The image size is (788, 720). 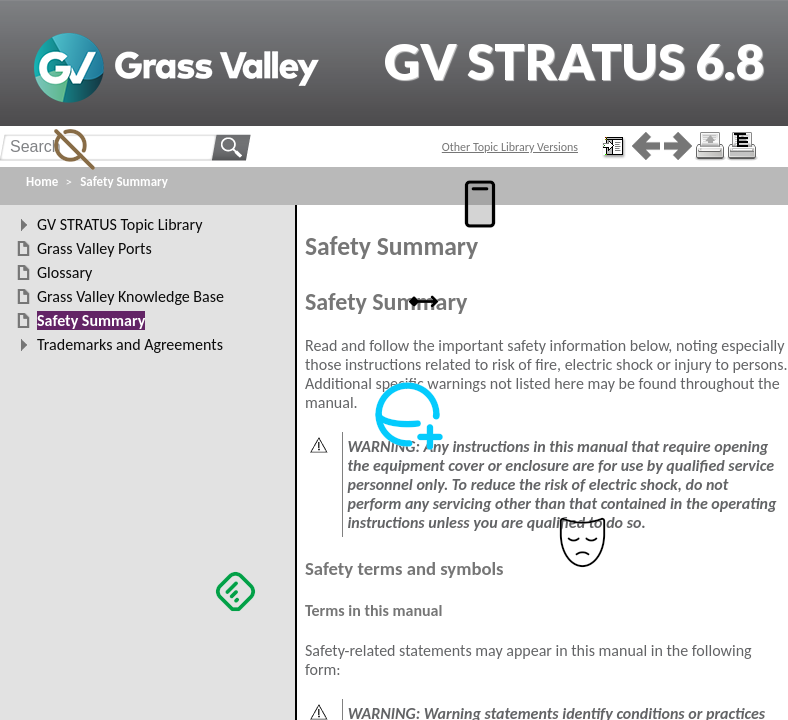 What do you see at coordinates (235, 591) in the screenshot?
I see `open feedly app` at bounding box center [235, 591].